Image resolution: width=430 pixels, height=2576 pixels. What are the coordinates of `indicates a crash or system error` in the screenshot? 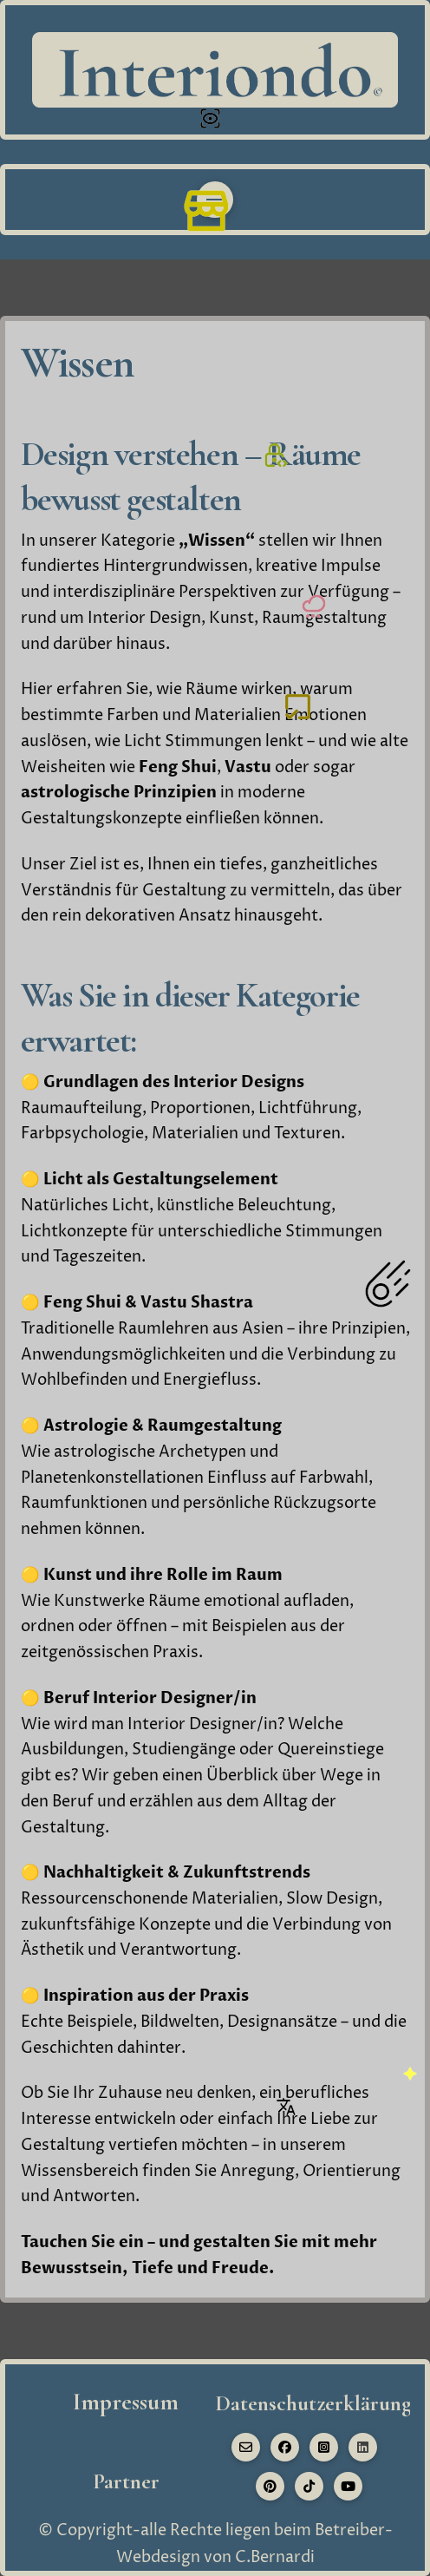 It's located at (388, 1284).